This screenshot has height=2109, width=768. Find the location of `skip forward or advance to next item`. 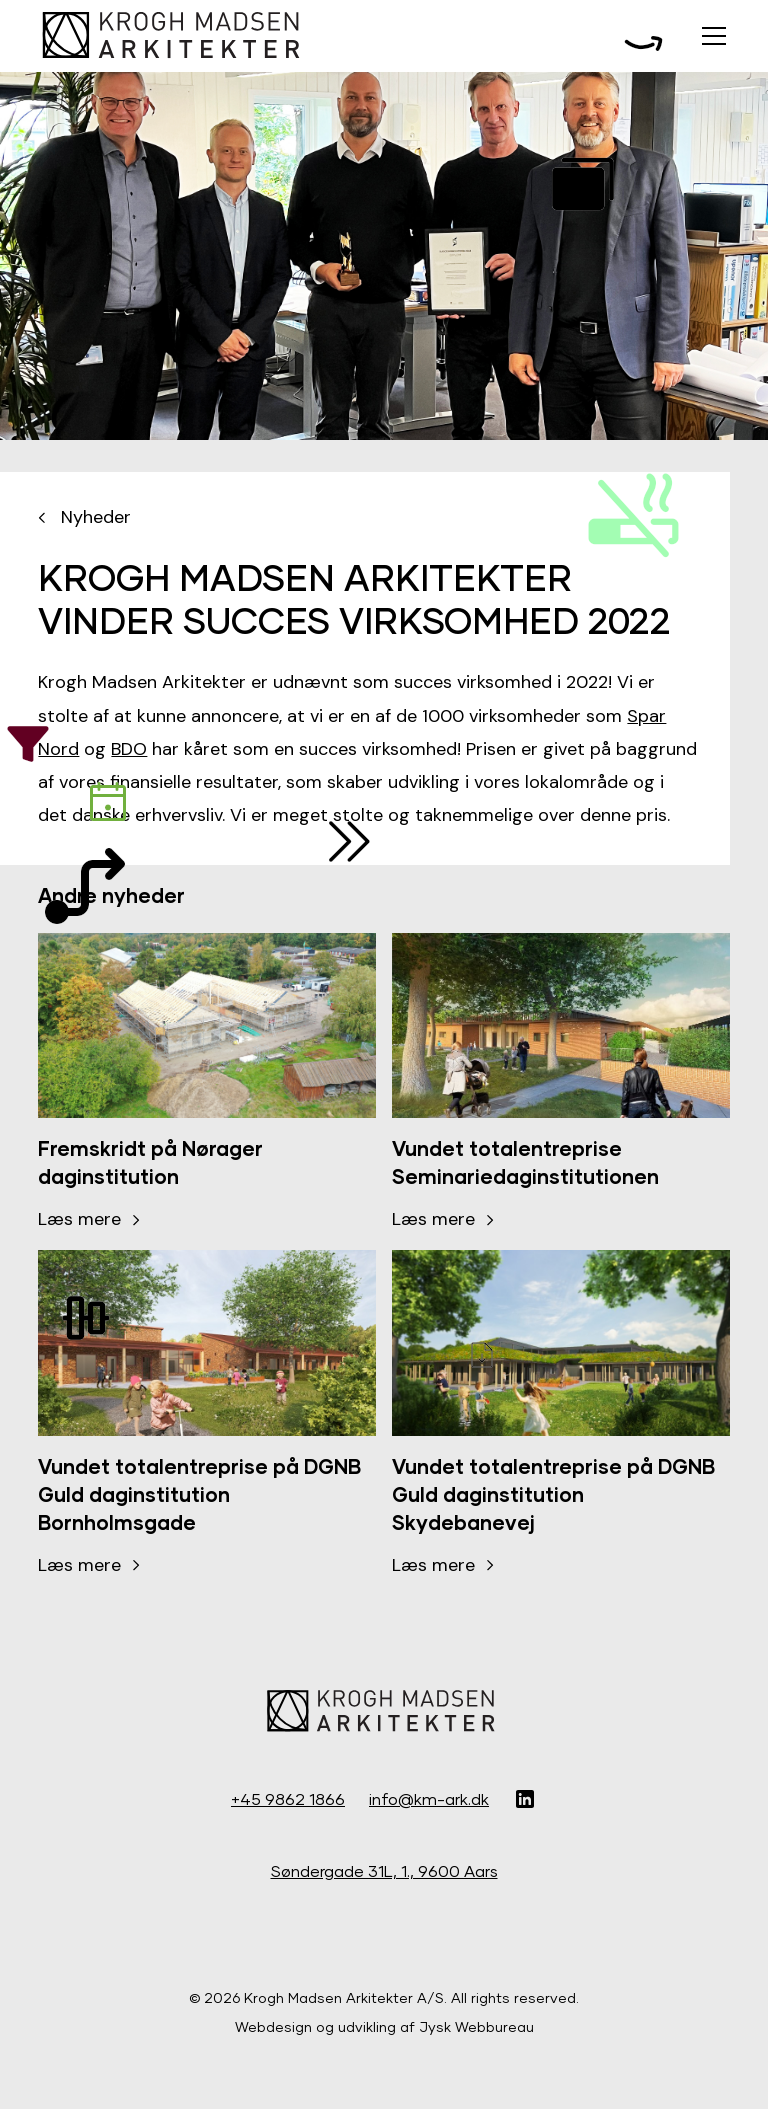

skip forward or advance to next item is located at coordinates (347, 841).